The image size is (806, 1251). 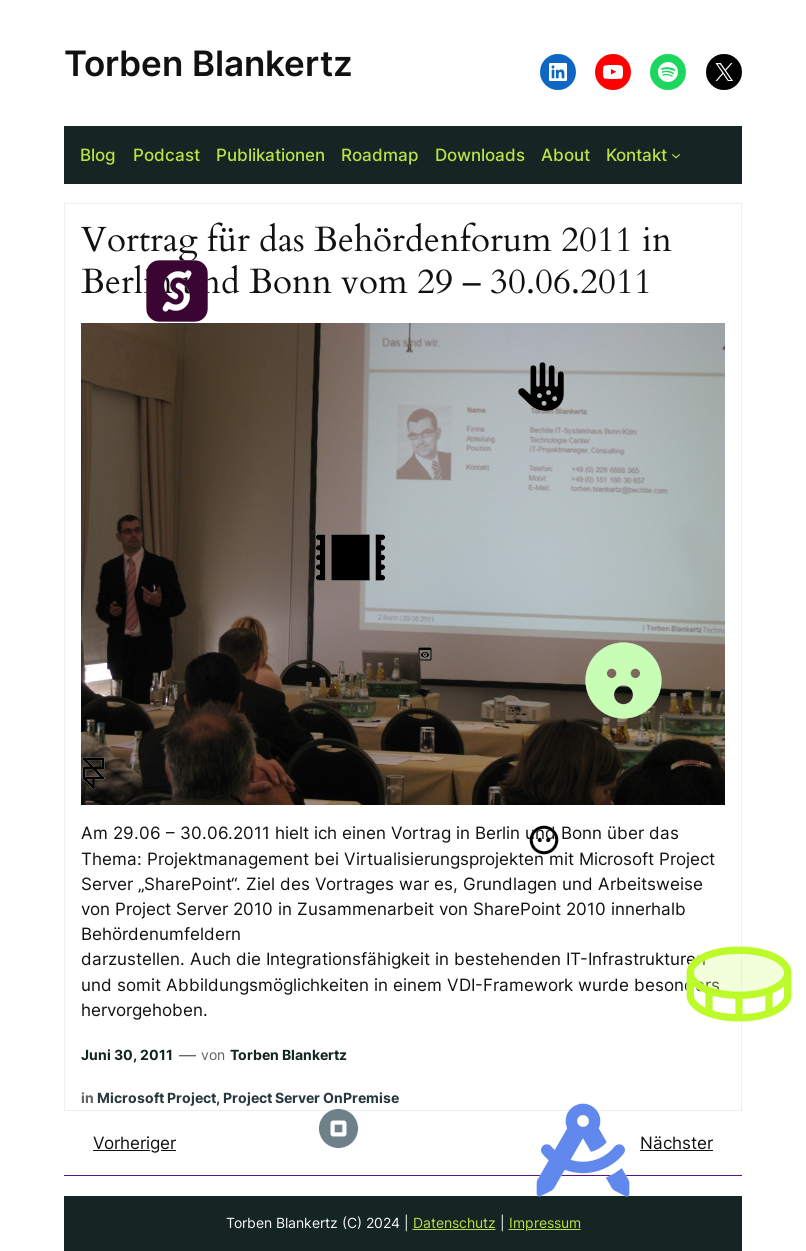 What do you see at coordinates (623, 680) in the screenshot?
I see `indicates surprising or unexpected content` at bounding box center [623, 680].